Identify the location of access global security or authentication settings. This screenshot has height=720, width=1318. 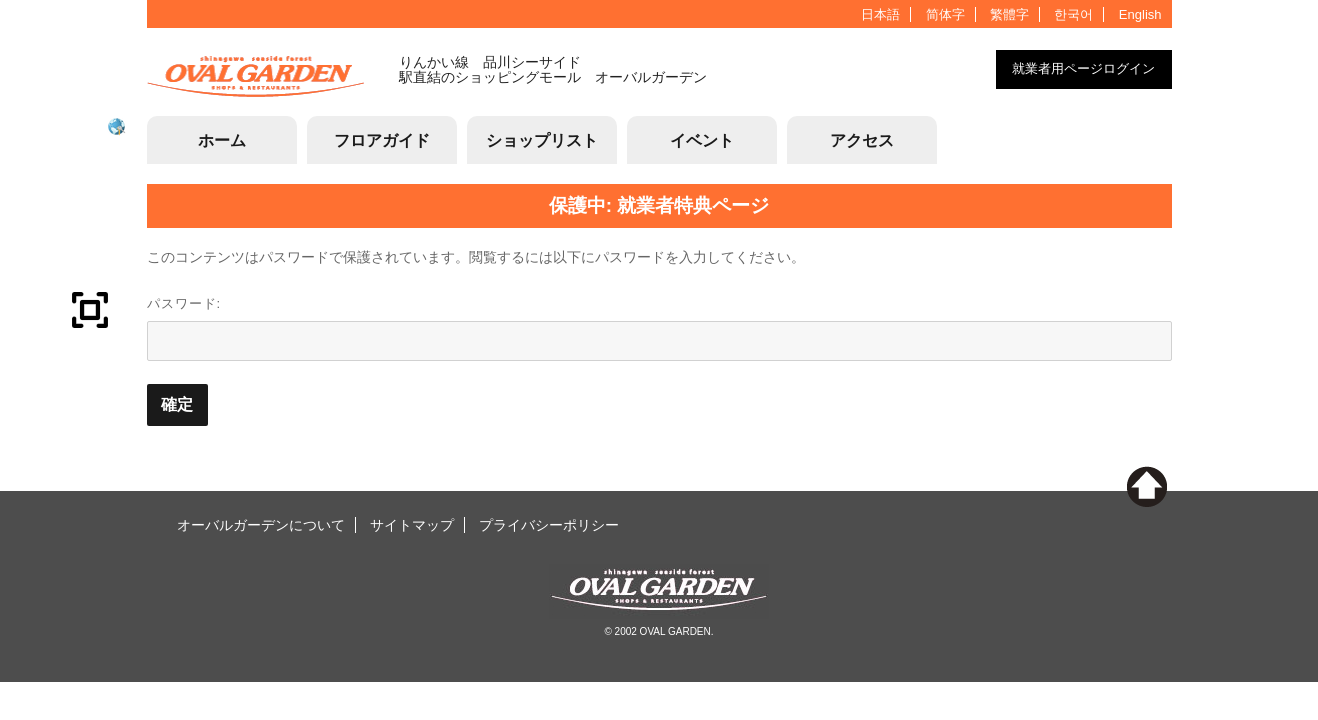
(116, 126).